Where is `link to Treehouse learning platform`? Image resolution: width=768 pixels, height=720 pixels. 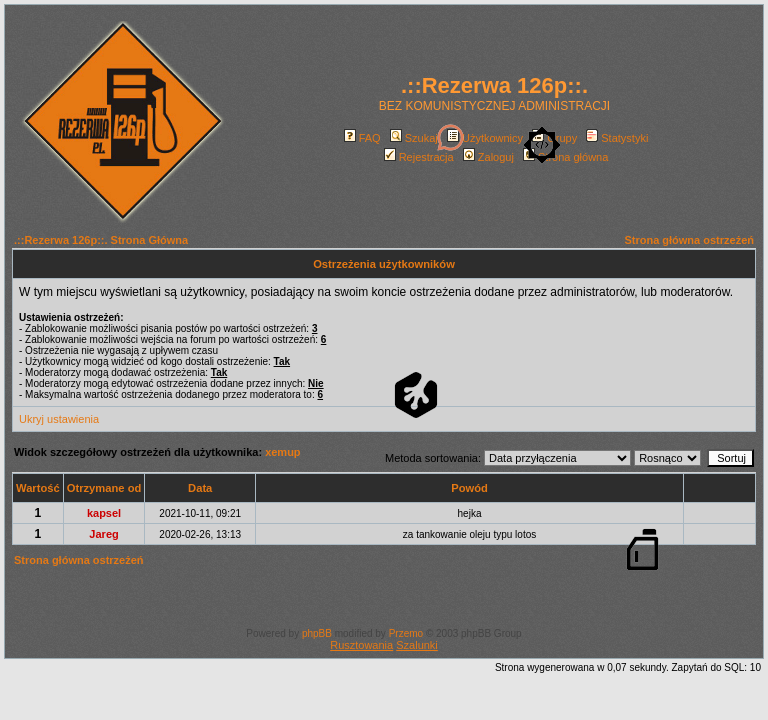 link to Treehouse learning platform is located at coordinates (416, 395).